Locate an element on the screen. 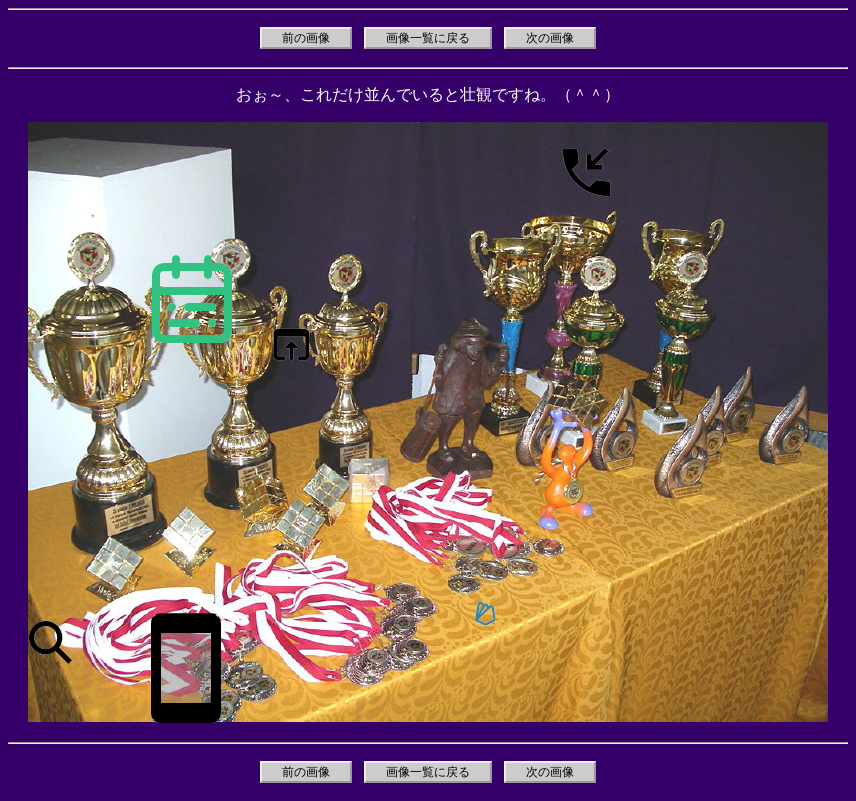 This screenshot has width=856, height=801. indicates an incoming call was returned is located at coordinates (586, 172).